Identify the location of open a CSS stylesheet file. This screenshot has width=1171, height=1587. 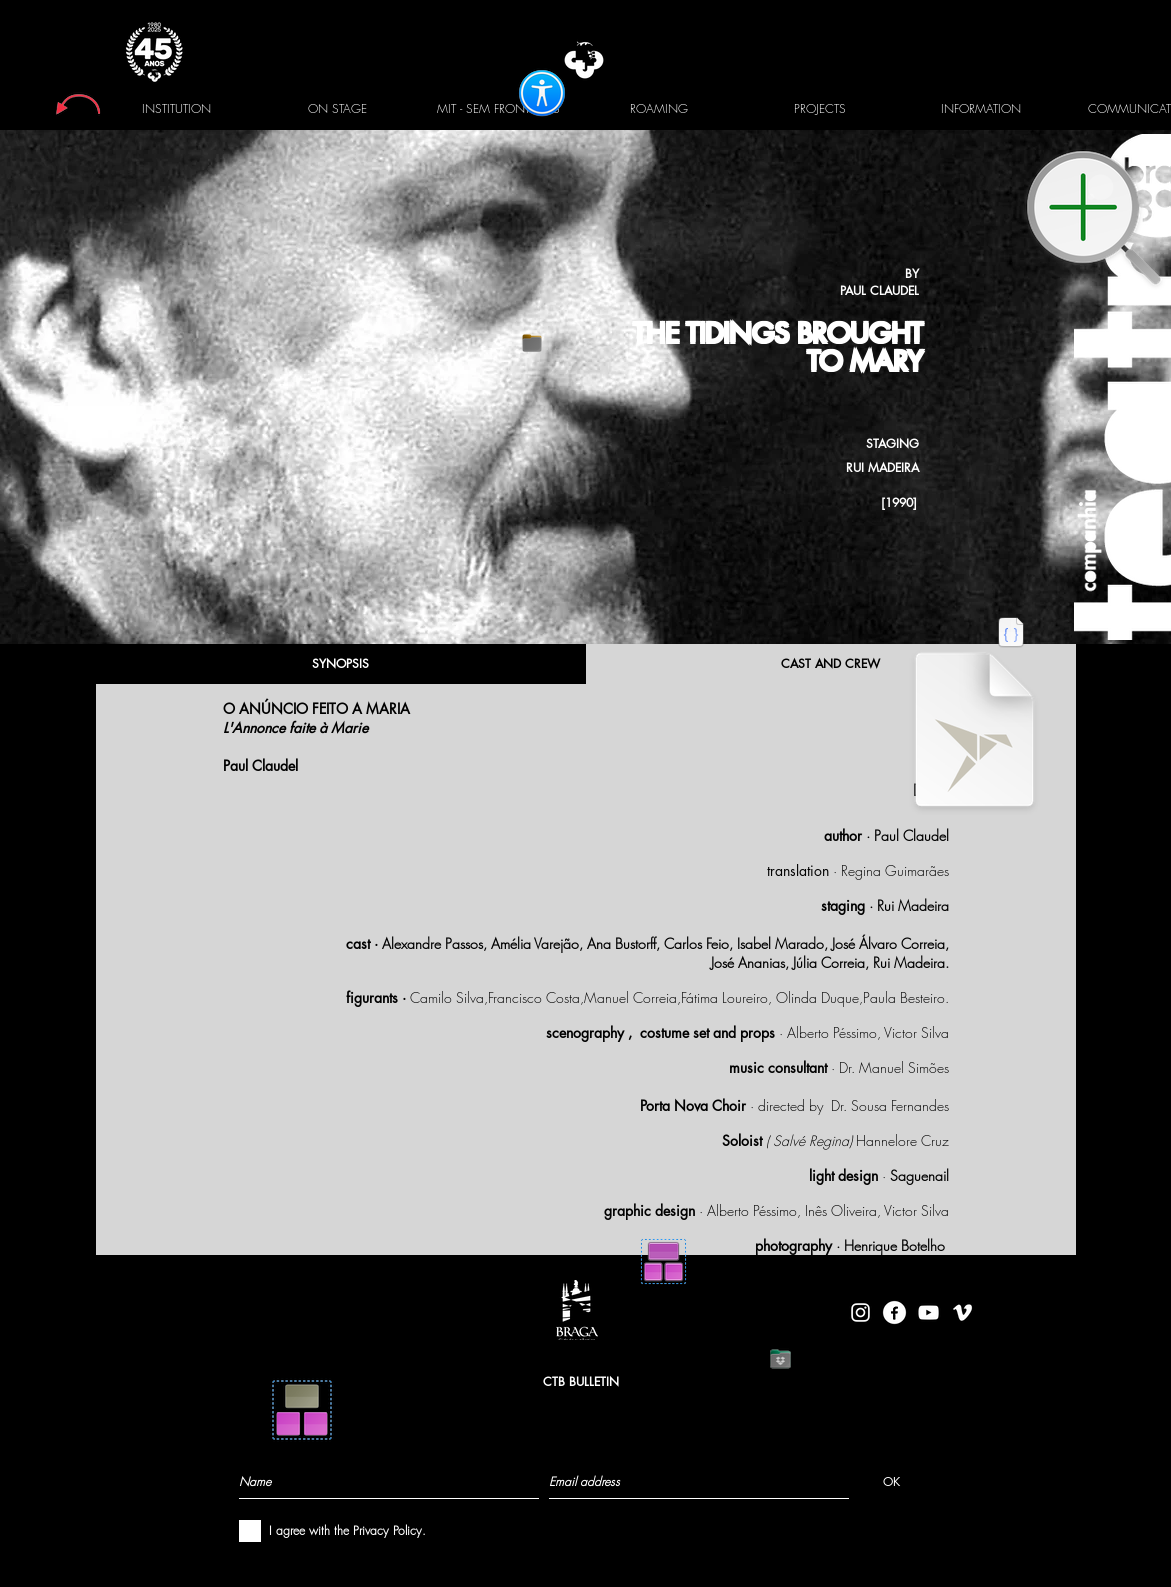
(1011, 632).